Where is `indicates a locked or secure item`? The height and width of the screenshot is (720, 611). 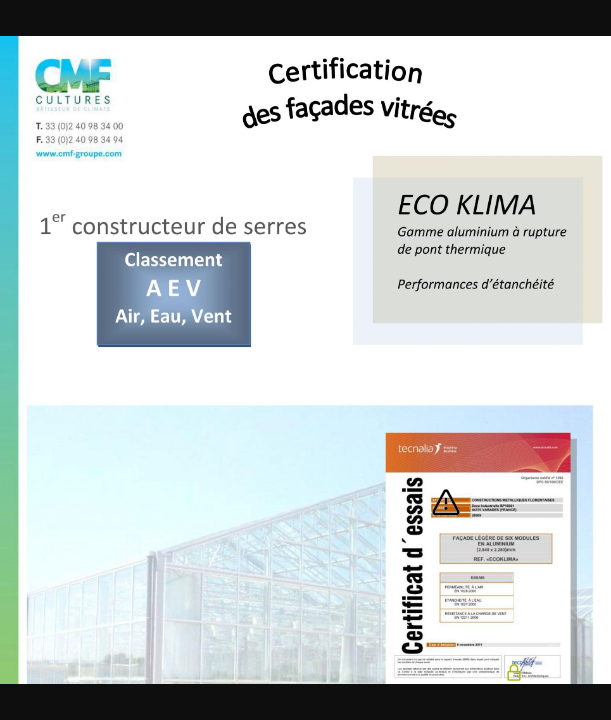
indicates a locked or secure item is located at coordinates (514, 673).